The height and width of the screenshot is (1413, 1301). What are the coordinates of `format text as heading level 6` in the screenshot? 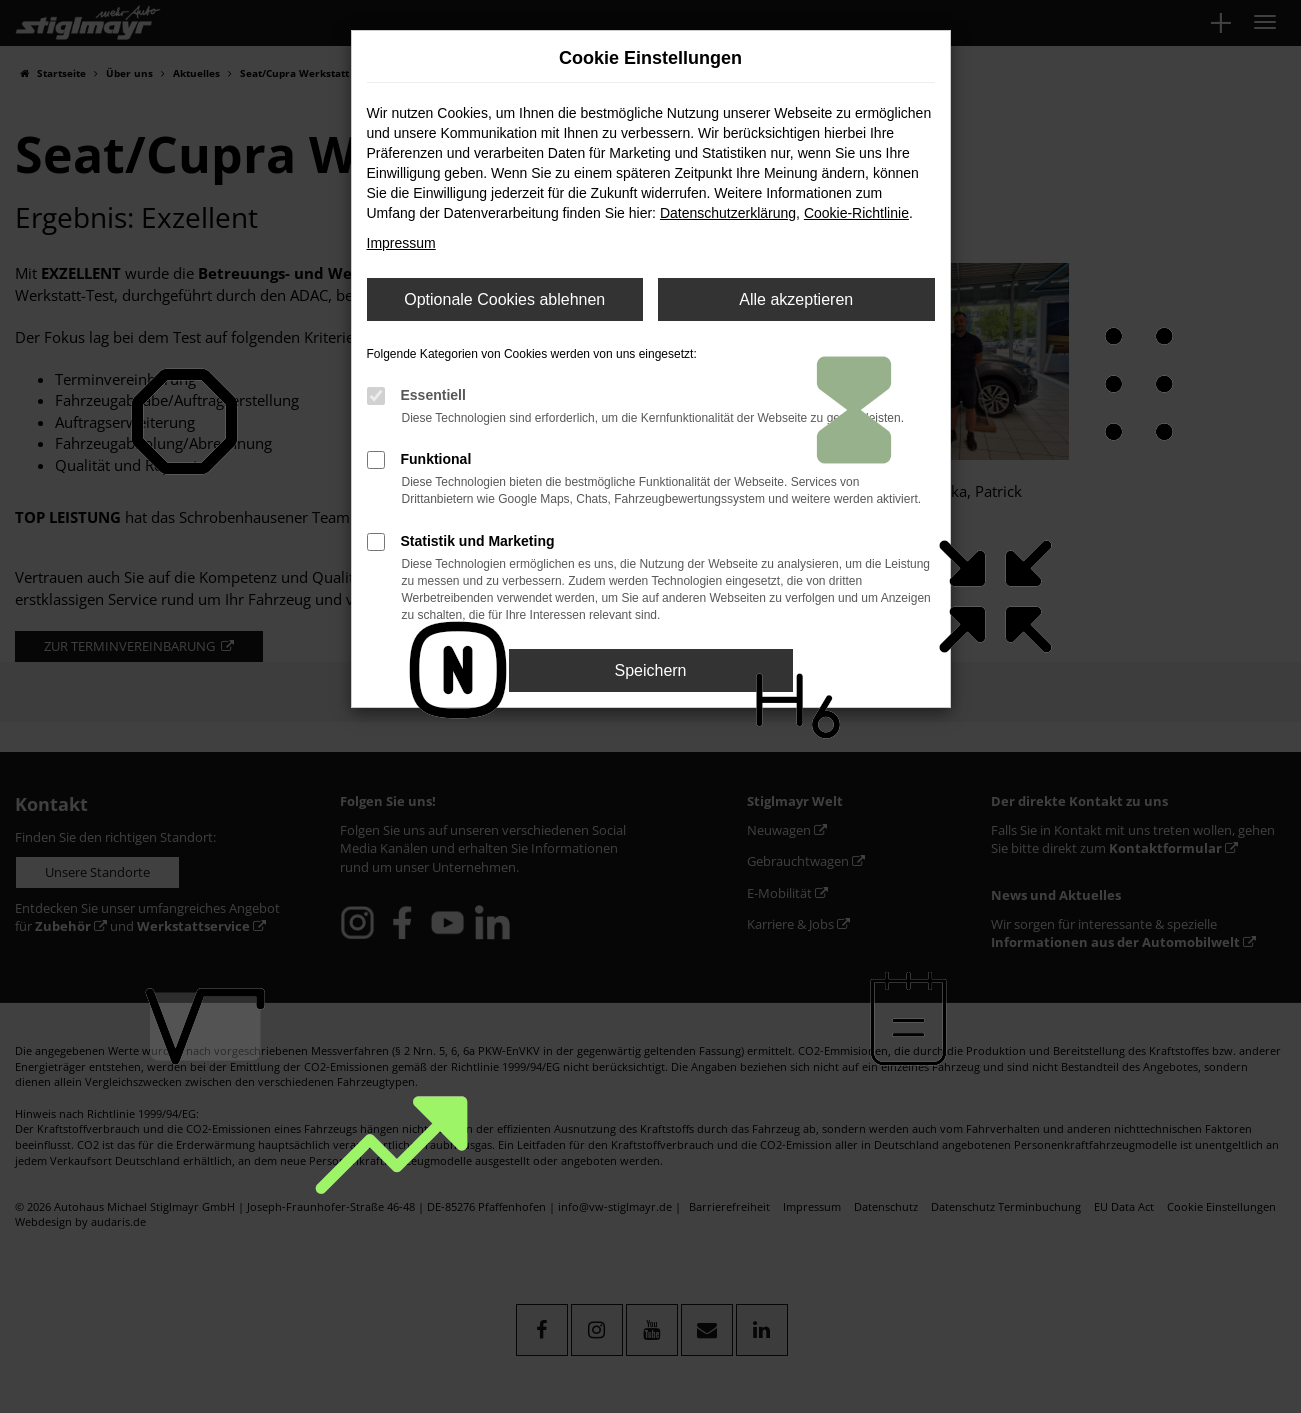 It's located at (793, 704).